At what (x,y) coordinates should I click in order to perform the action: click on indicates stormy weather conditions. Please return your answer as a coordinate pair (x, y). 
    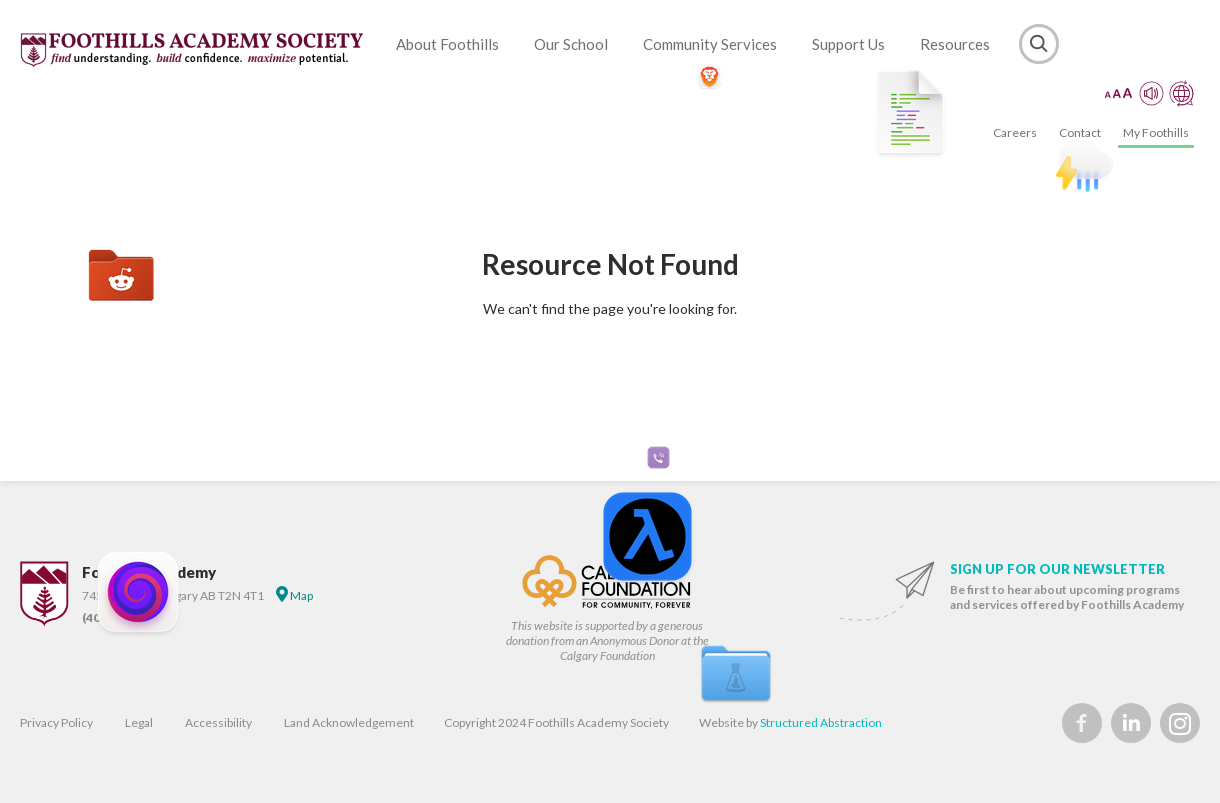
    Looking at the image, I should click on (1084, 164).